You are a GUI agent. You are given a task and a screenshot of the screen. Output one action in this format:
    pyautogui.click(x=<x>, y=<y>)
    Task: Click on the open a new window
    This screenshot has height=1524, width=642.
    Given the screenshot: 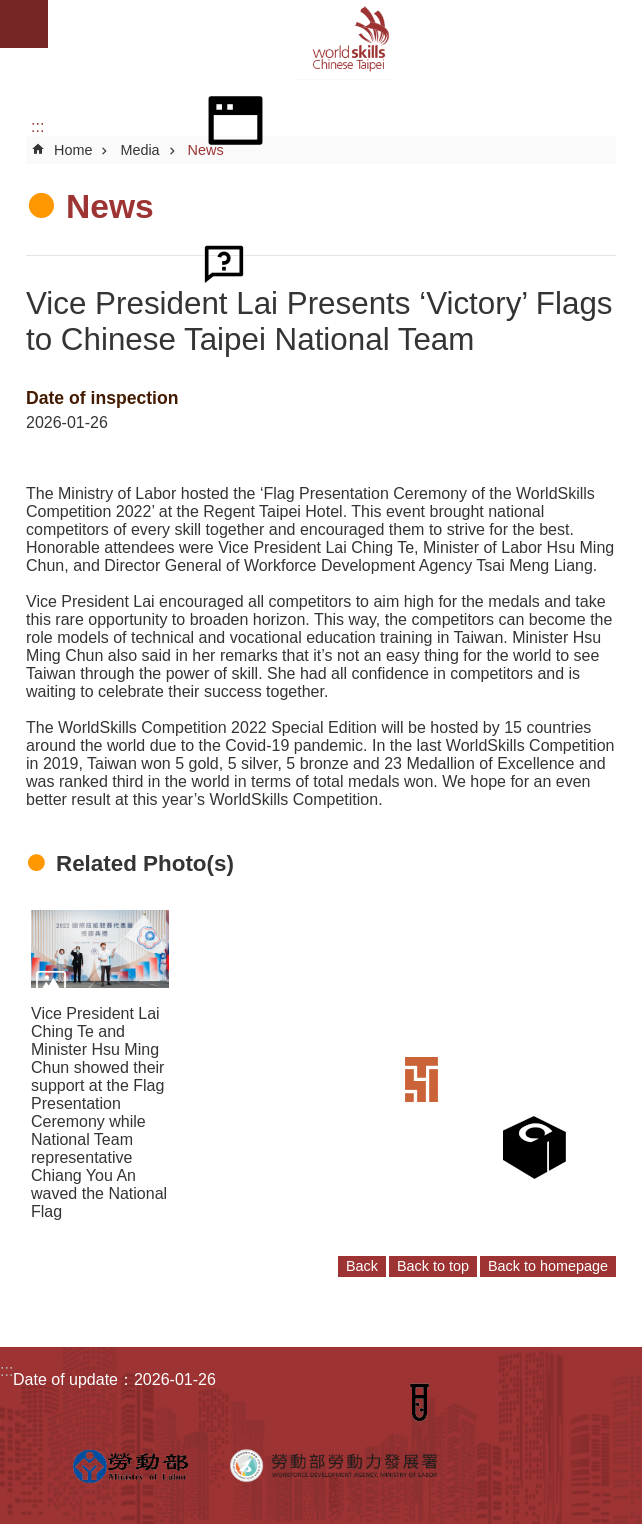 What is the action you would take?
    pyautogui.click(x=235, y=120)
    